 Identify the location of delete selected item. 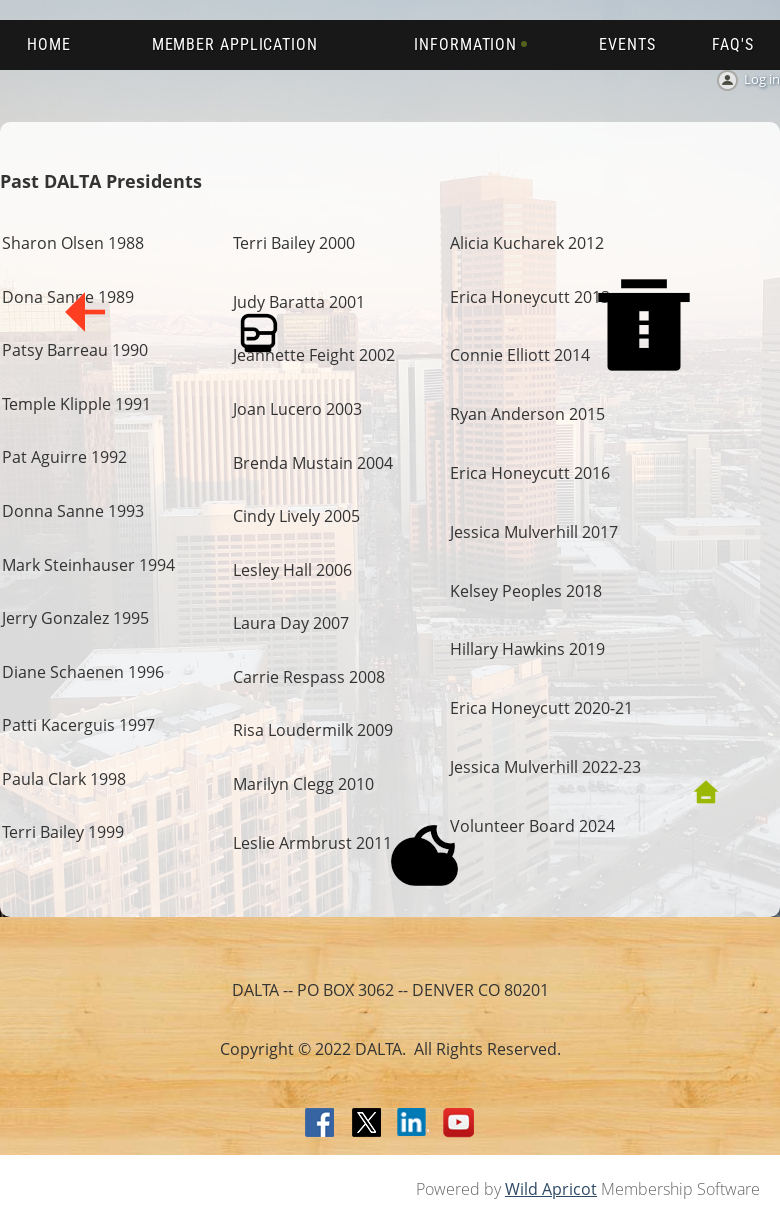
(644, 325).